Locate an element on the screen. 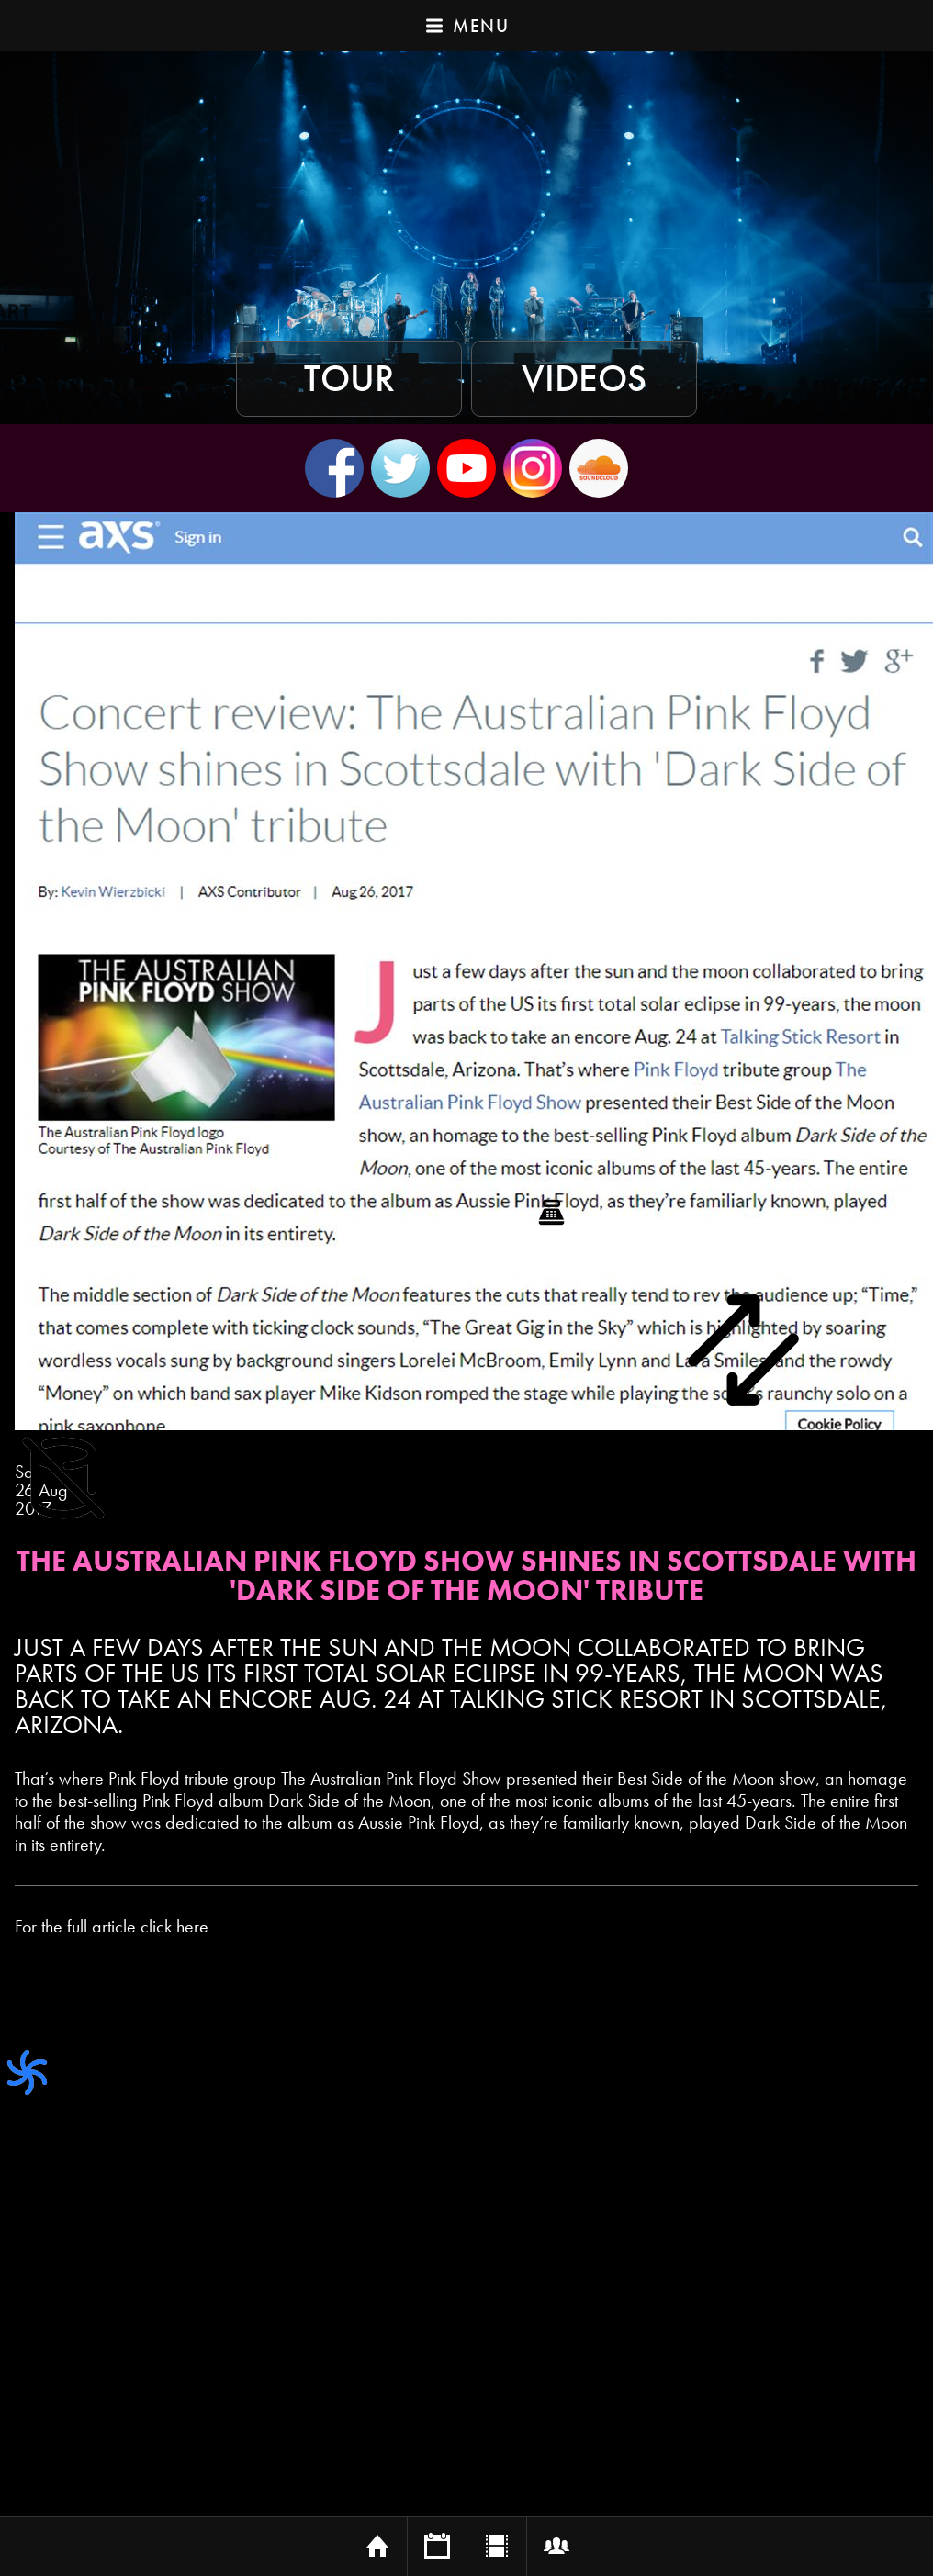 The width and height of the screenshot is (933, 2576). resize element diagonally is located at coordinates (743, 1350).